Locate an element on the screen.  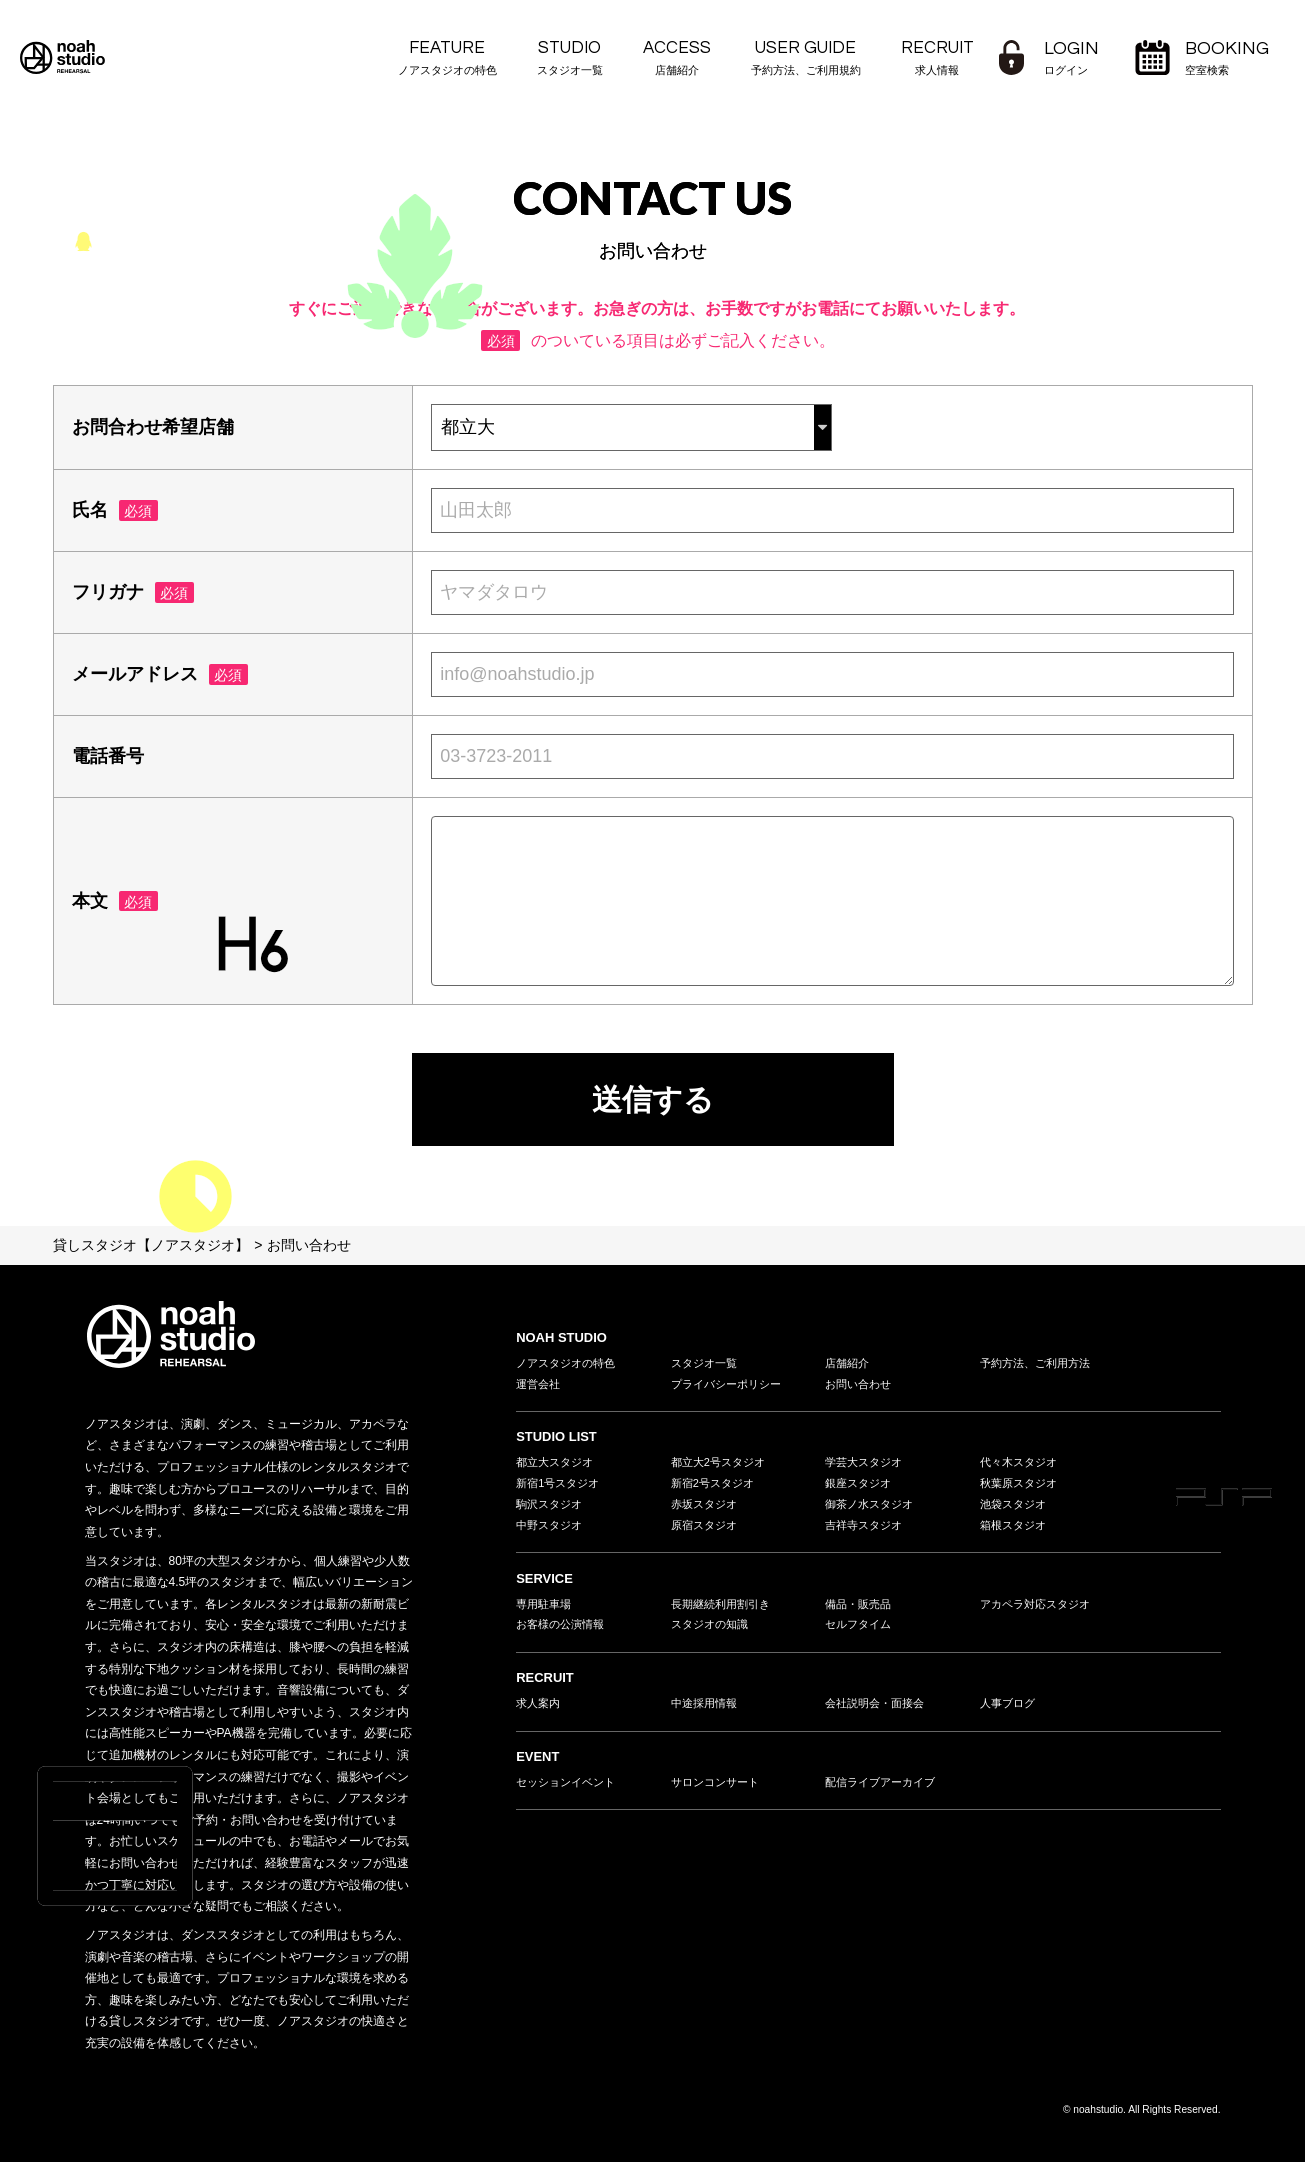
parse.ly logo is located at coordinates (415, 266).